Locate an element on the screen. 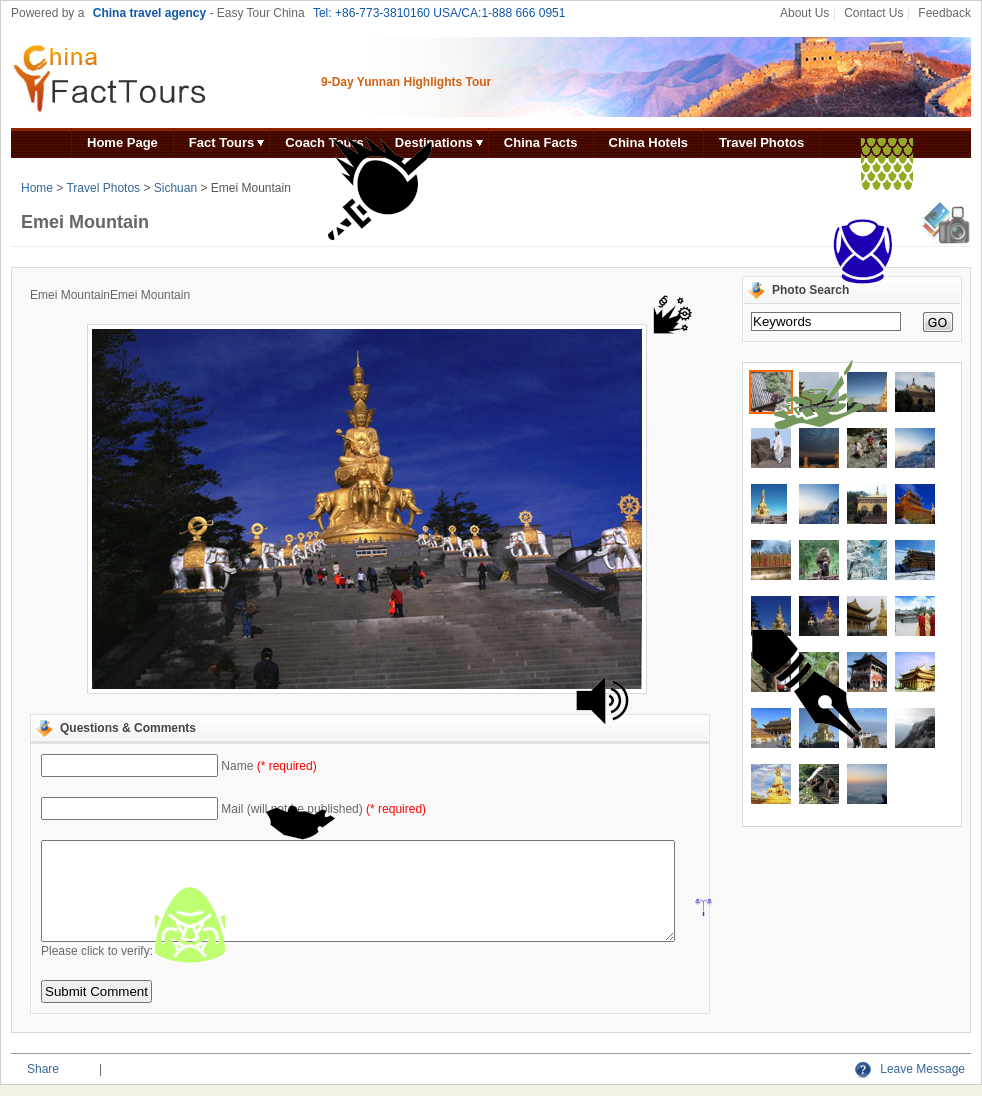 The width and height of the screenshot is (982, 1096). select mongolia as your country or region is located at coordinates (300, 822).